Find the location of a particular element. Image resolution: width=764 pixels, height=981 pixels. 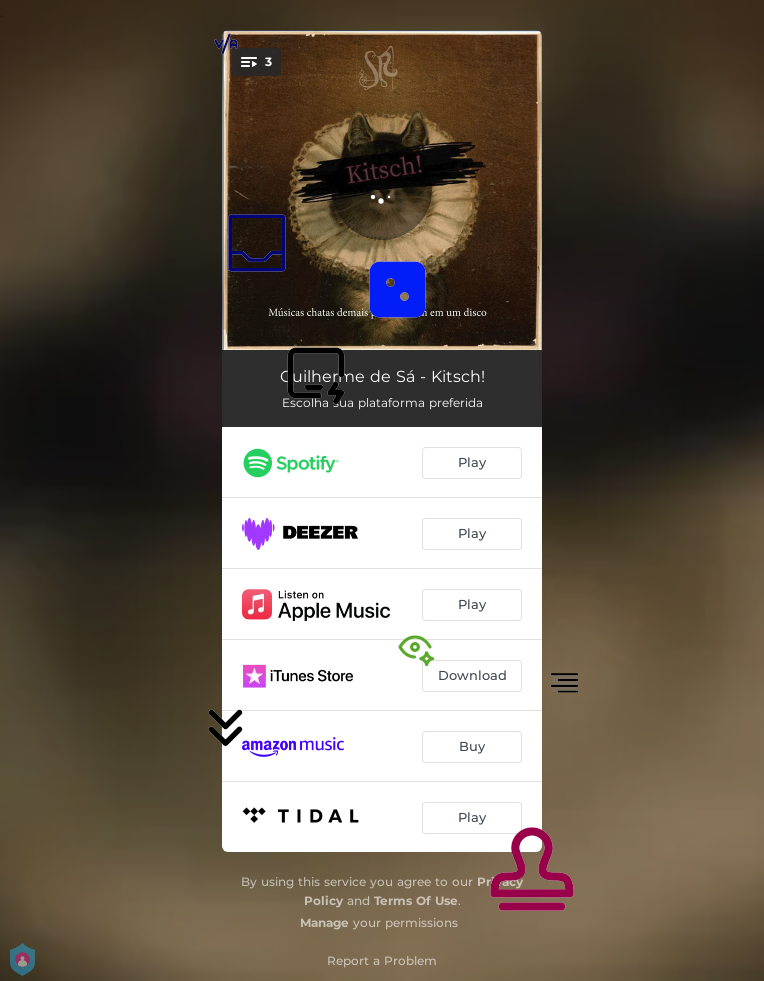

adjust letter spacing in text is located at coordinates (226, 44).